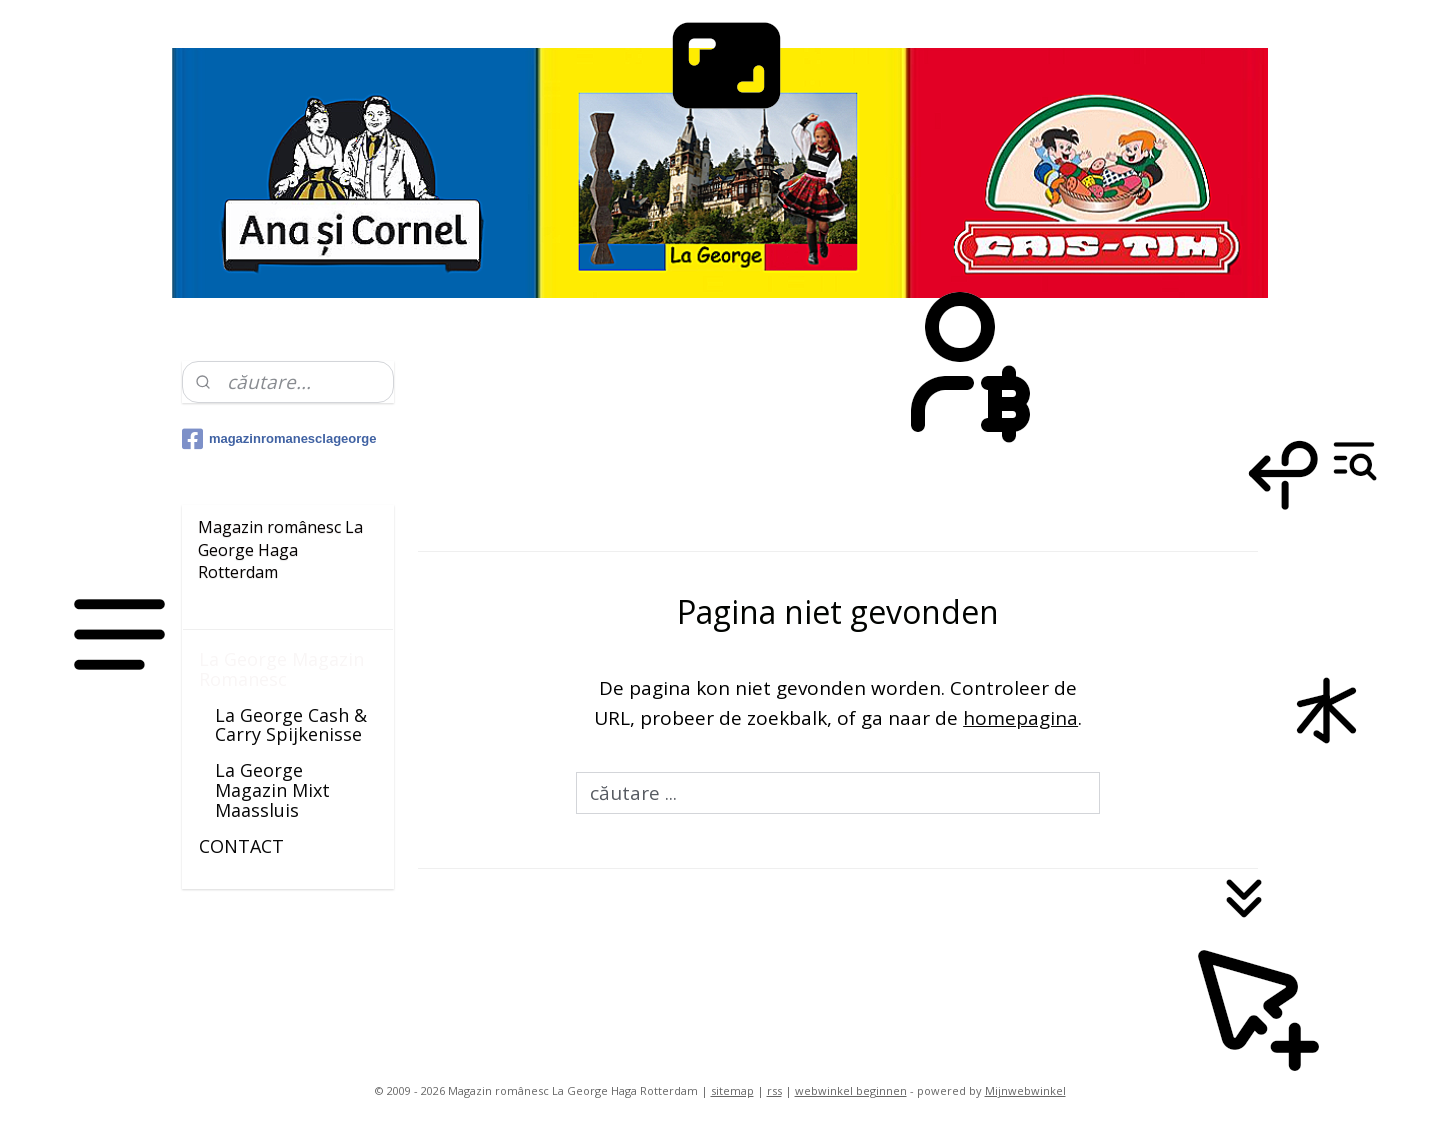  I want to click on justify text alignment, so click(119, 634).